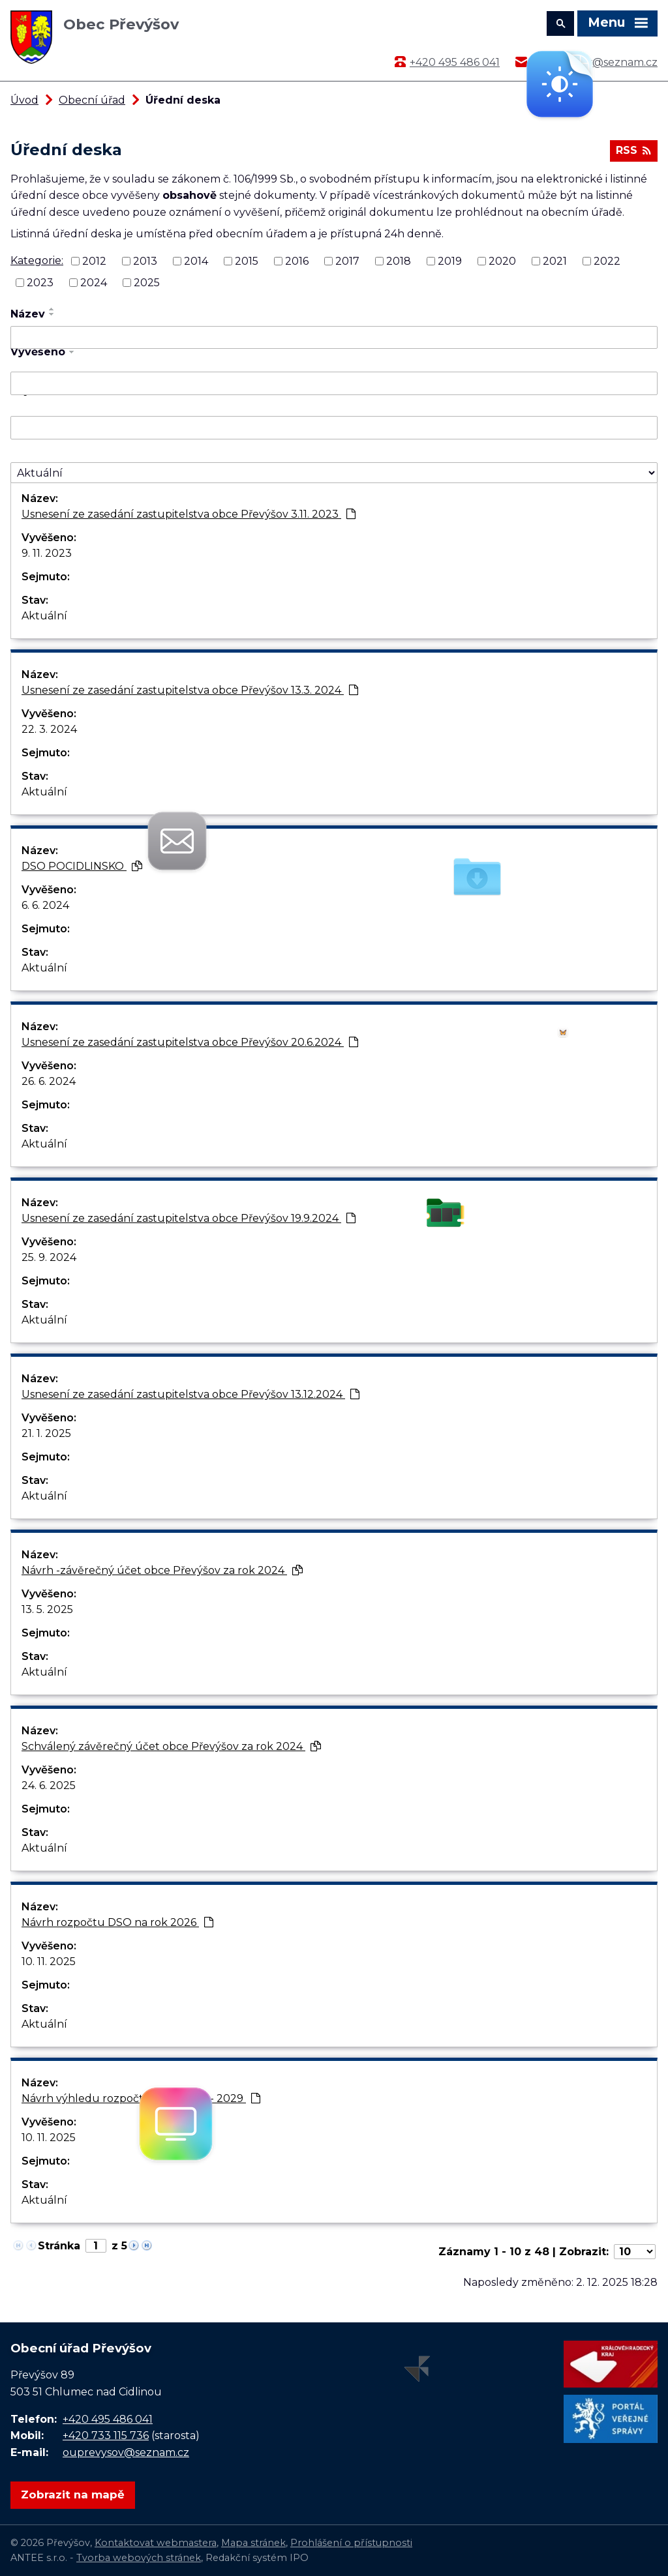 Image resolution: width=668 pixels, height=2576 pixels. Describe the element at coordinates (560, 84) in the screenshot. I see `adjust night shift or display color temperature settings` at that location.